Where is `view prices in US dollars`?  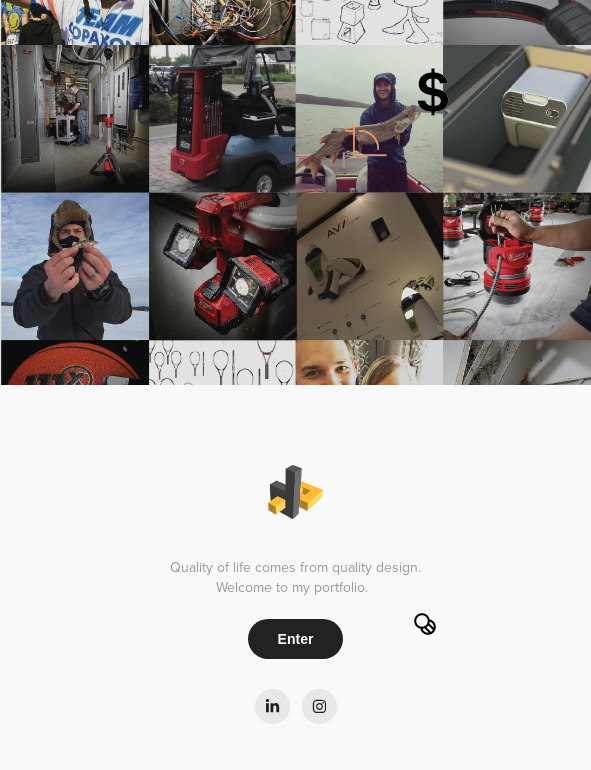
view prices in US dollars is located at coordinates (433, 92).